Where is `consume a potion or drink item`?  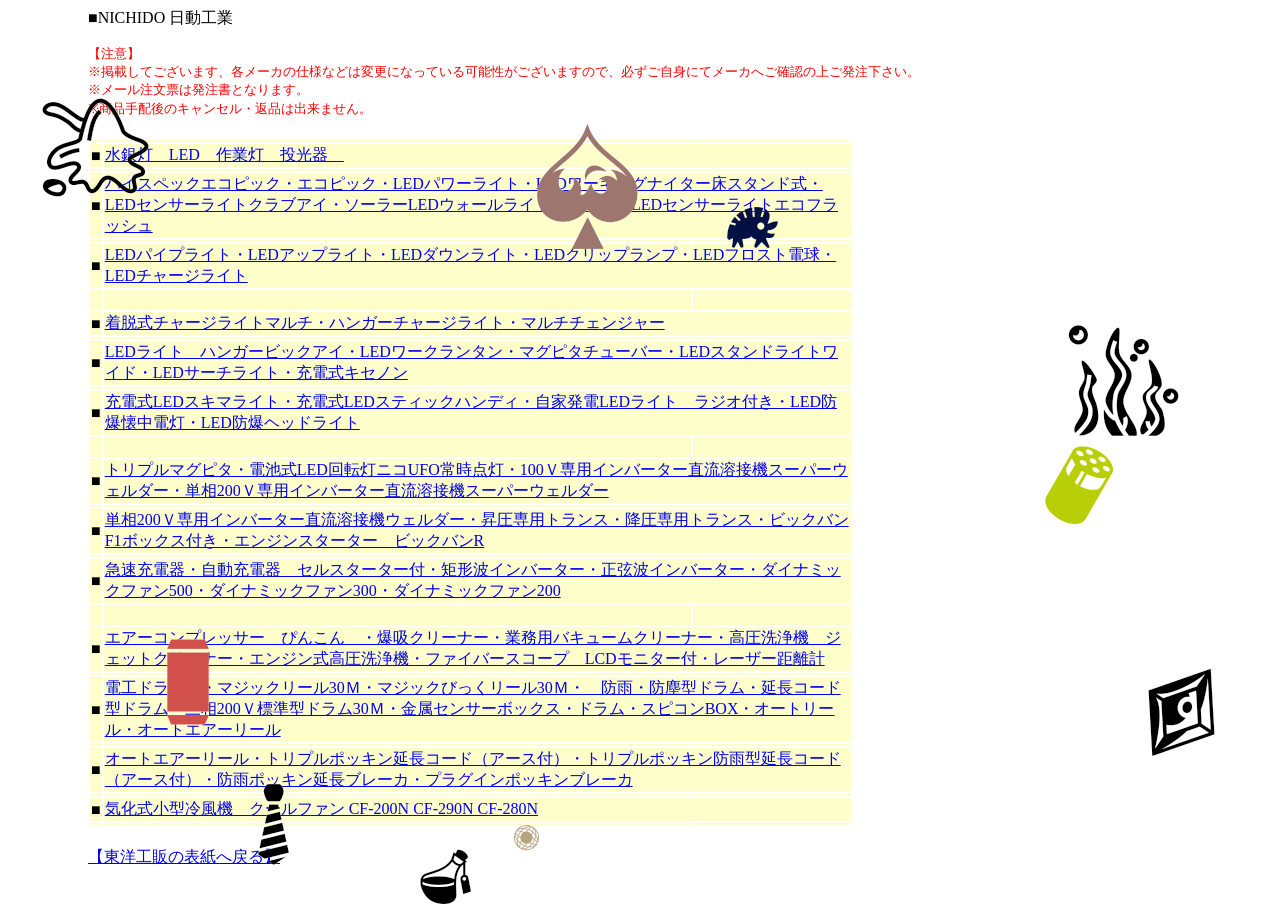
consume a potion or drink item is located at coordinates (445, 876).